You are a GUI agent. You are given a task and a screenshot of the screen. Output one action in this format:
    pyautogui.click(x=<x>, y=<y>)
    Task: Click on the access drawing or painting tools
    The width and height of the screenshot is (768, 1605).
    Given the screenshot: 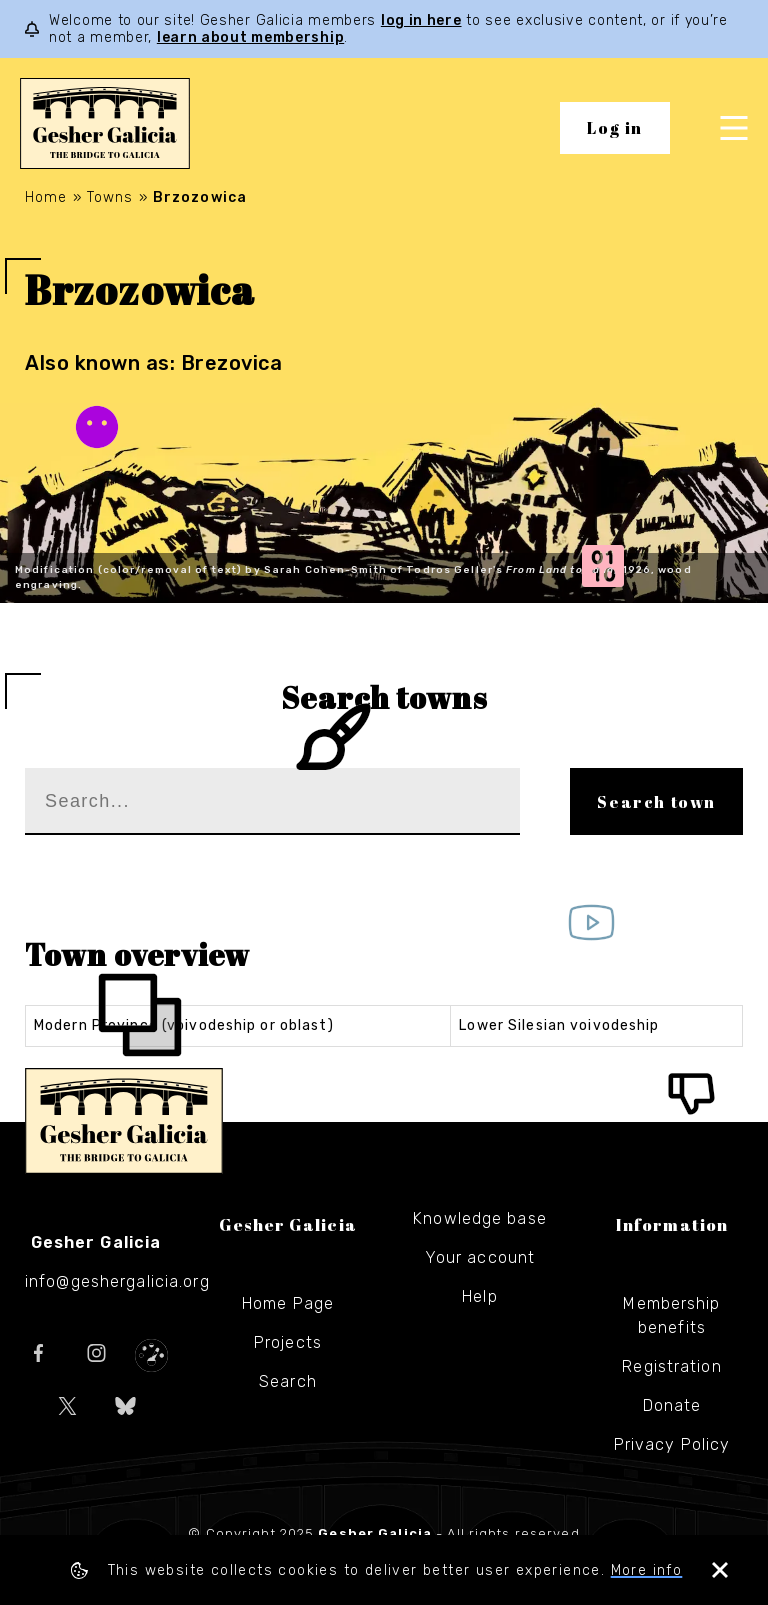 What is the action you would take?
    pyautogui.click(x=336, y=738)
    